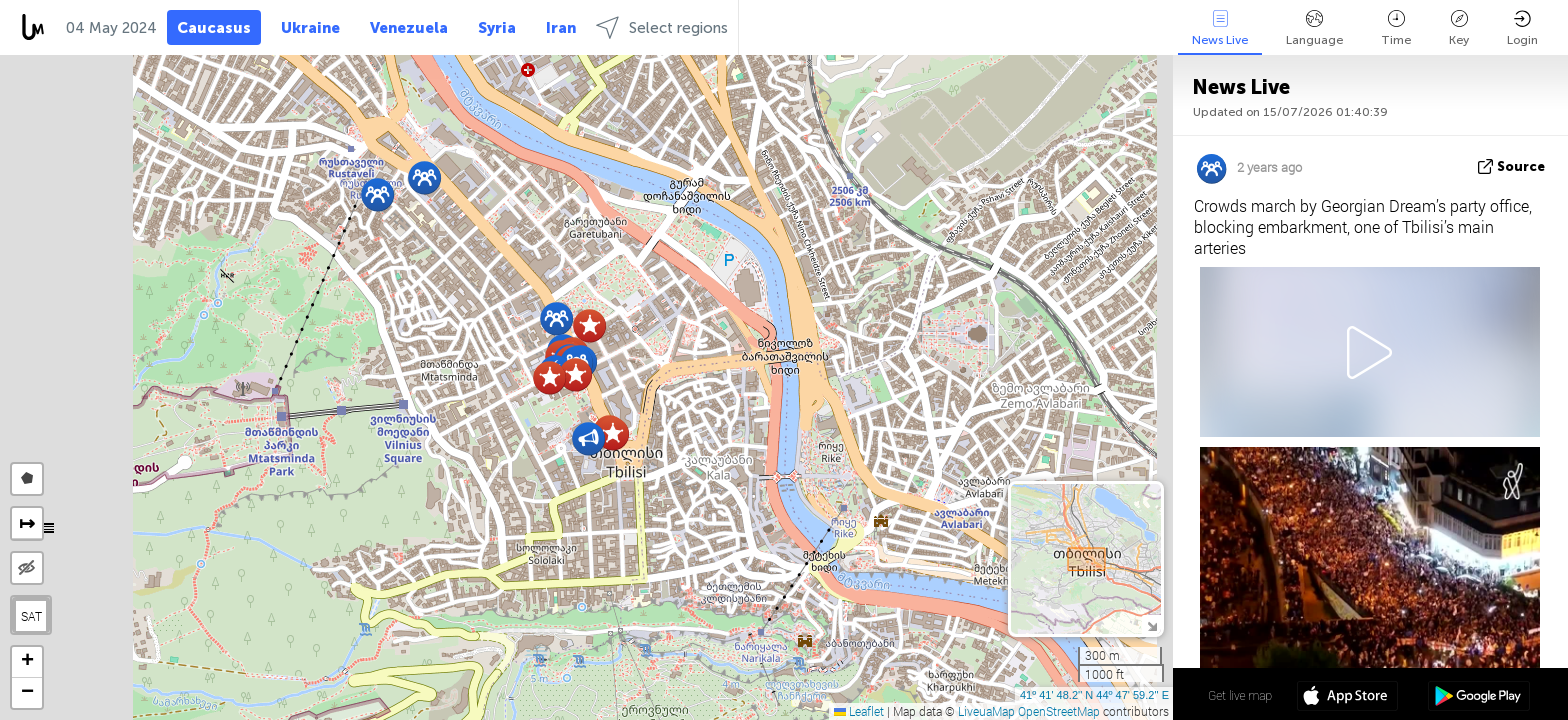  What do you see at coordinates (227, 275) in the screenshot?
I see `disable HDR mode in camera settings` at bounding box center [227, 275].